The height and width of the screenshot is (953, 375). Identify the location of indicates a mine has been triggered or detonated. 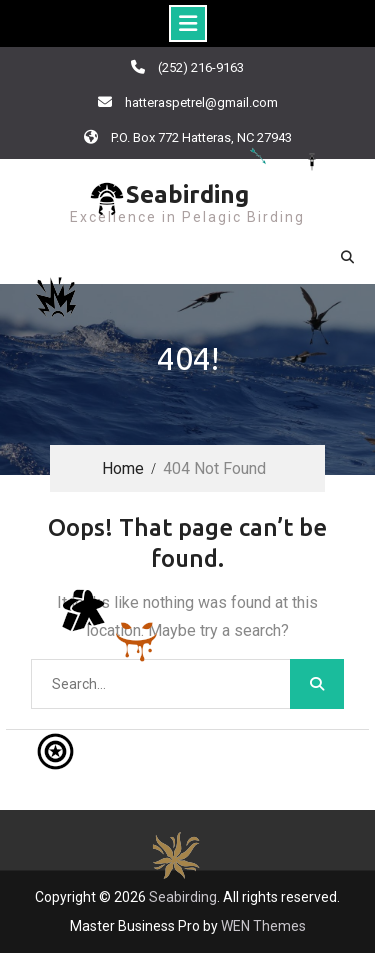
(56, 298).